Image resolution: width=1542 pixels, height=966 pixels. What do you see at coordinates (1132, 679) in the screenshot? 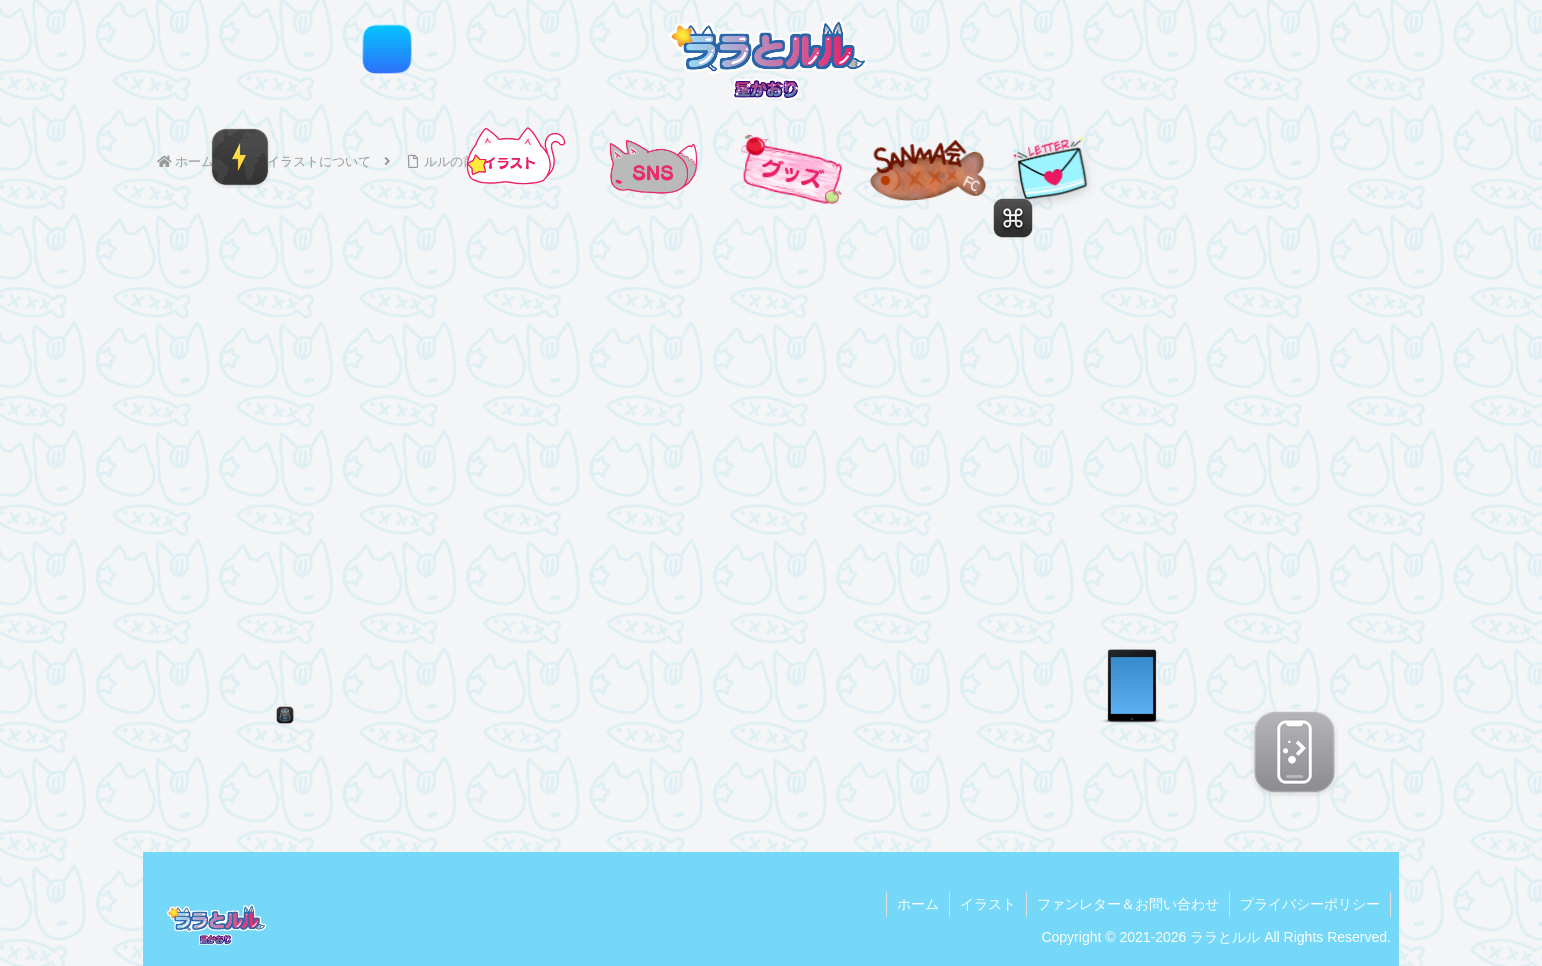
I see `indicates a connected iPad mini device` at bounding box center [1132, 679].